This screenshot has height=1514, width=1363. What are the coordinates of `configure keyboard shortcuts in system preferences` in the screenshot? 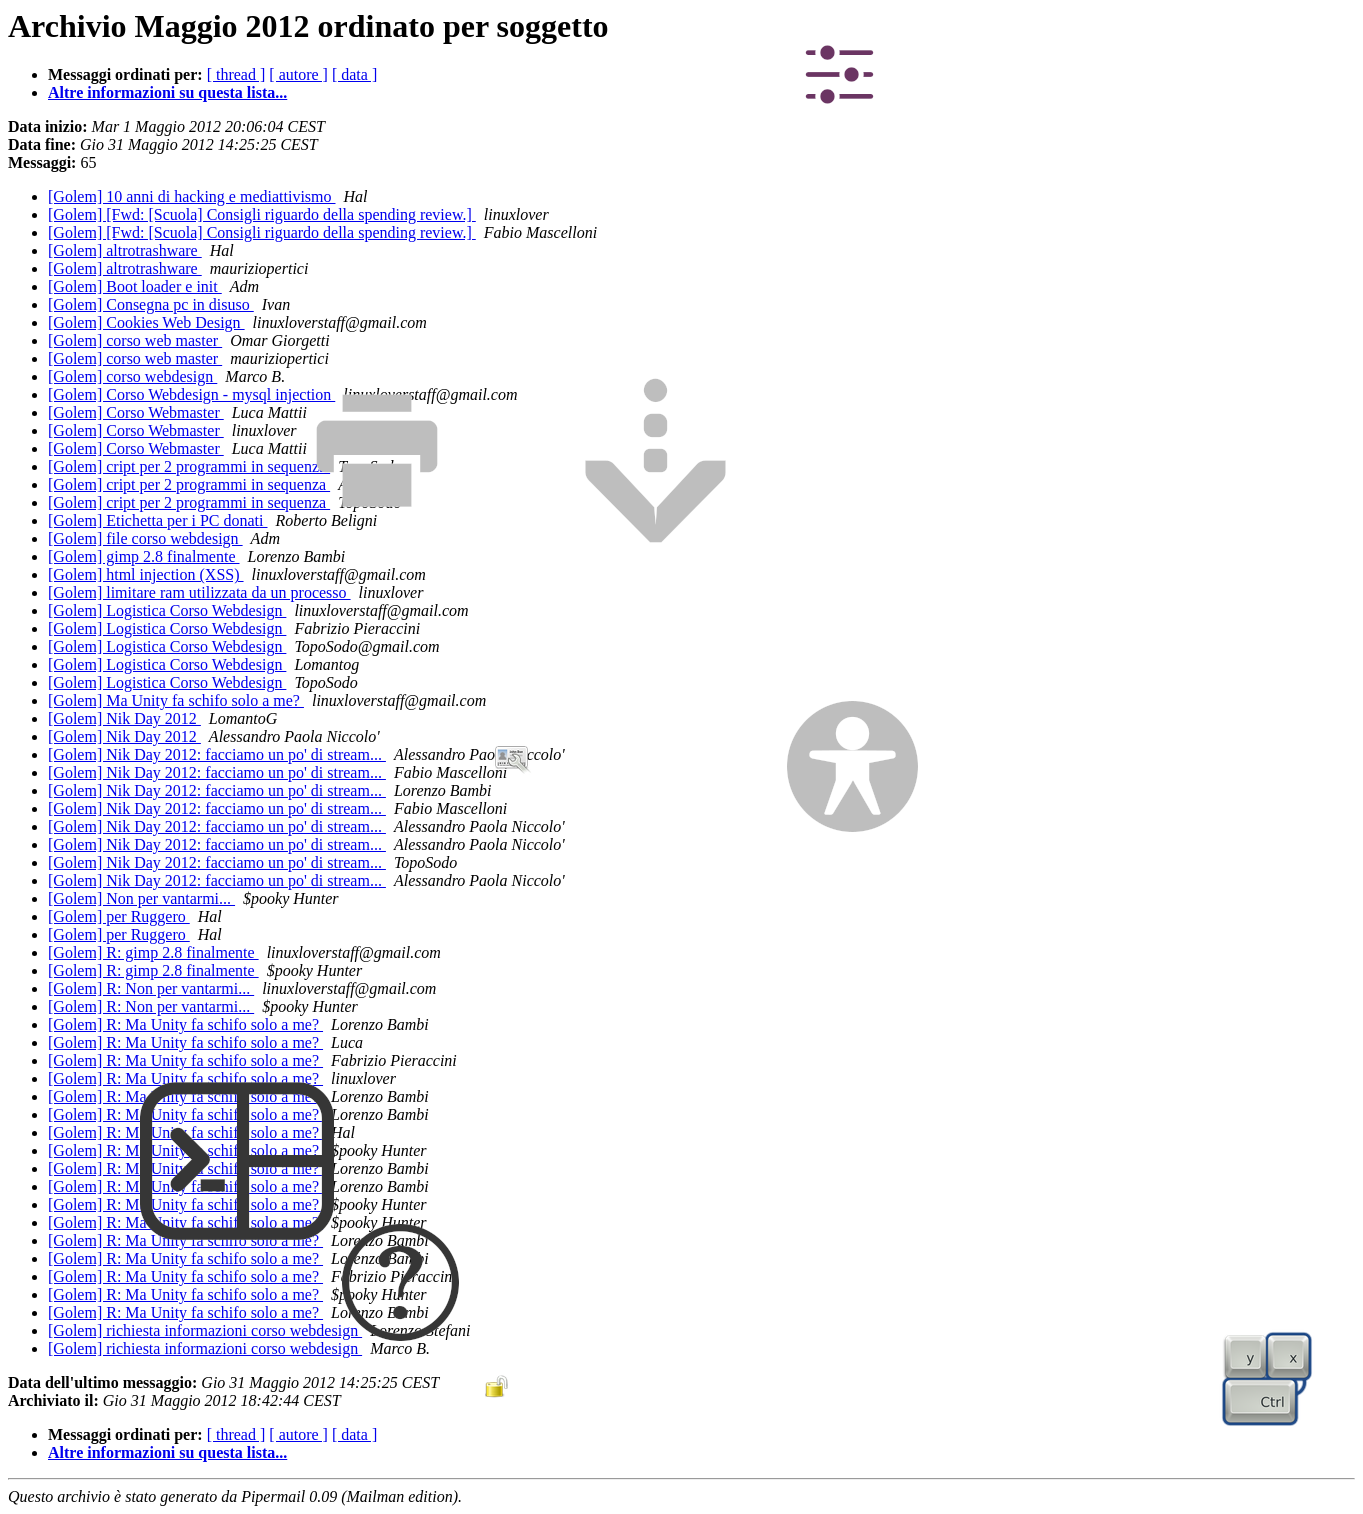 It's located at (1267, 1381).